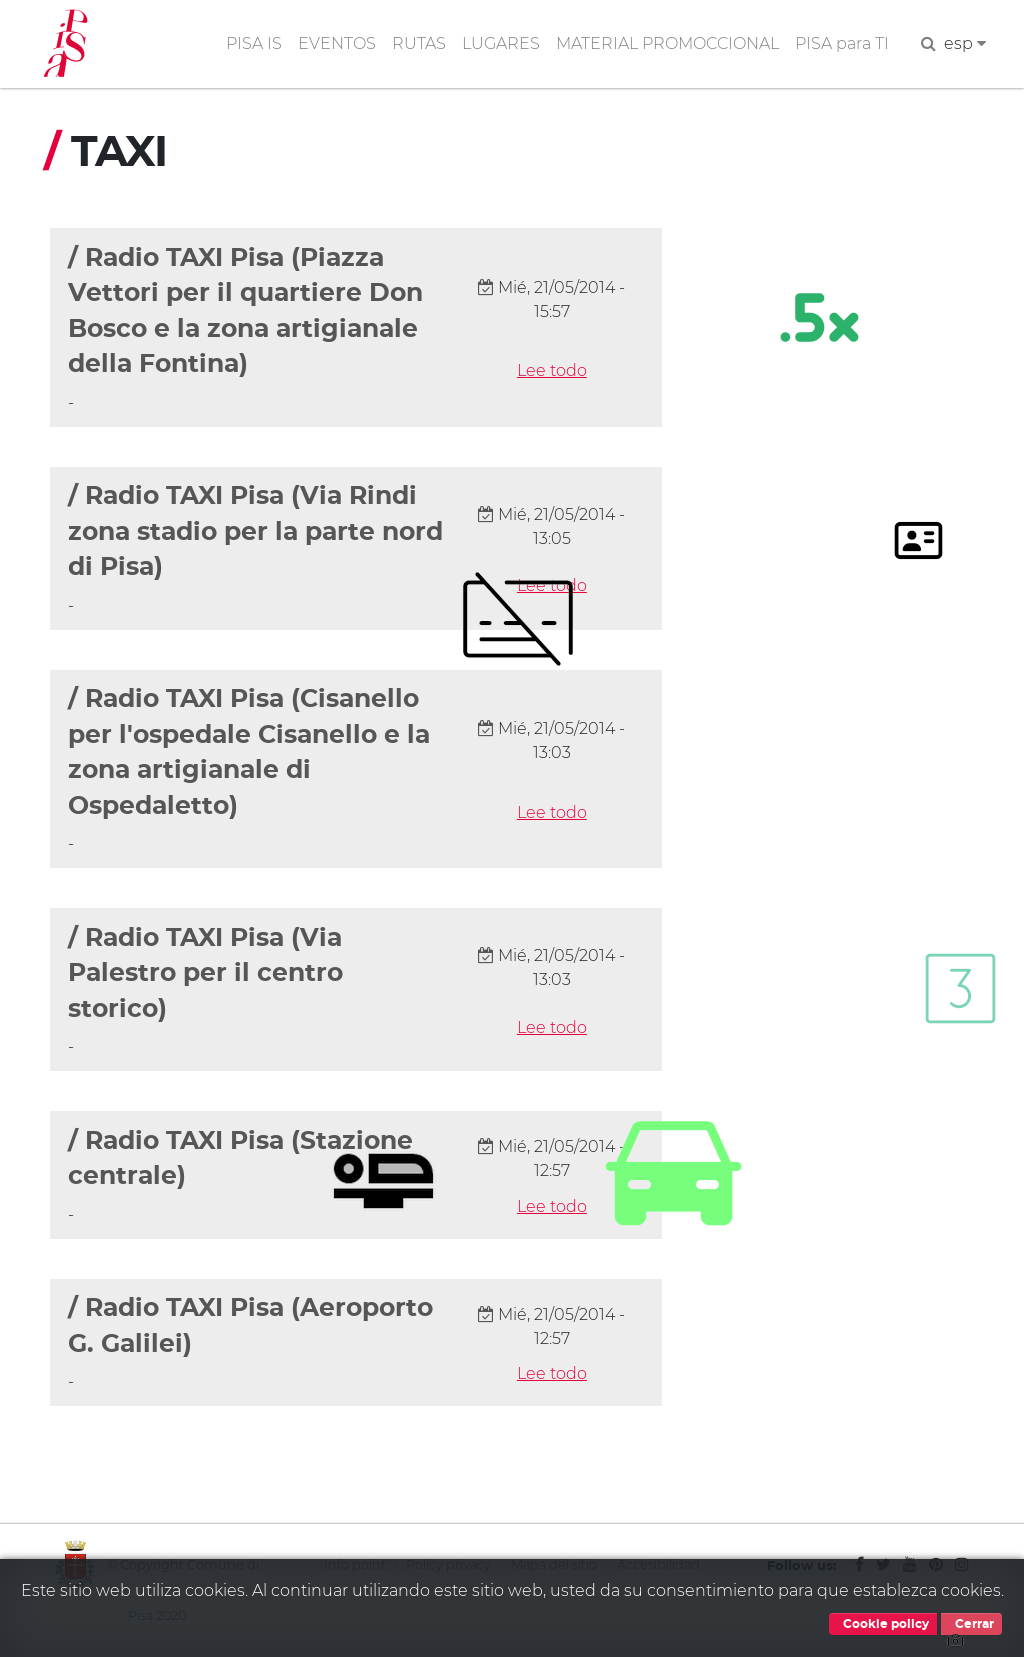  What do you see at coordinates (673, 1175) in the screenshot?
I see `access vehicle or car-related settings` at bounding box center [673, 1175].